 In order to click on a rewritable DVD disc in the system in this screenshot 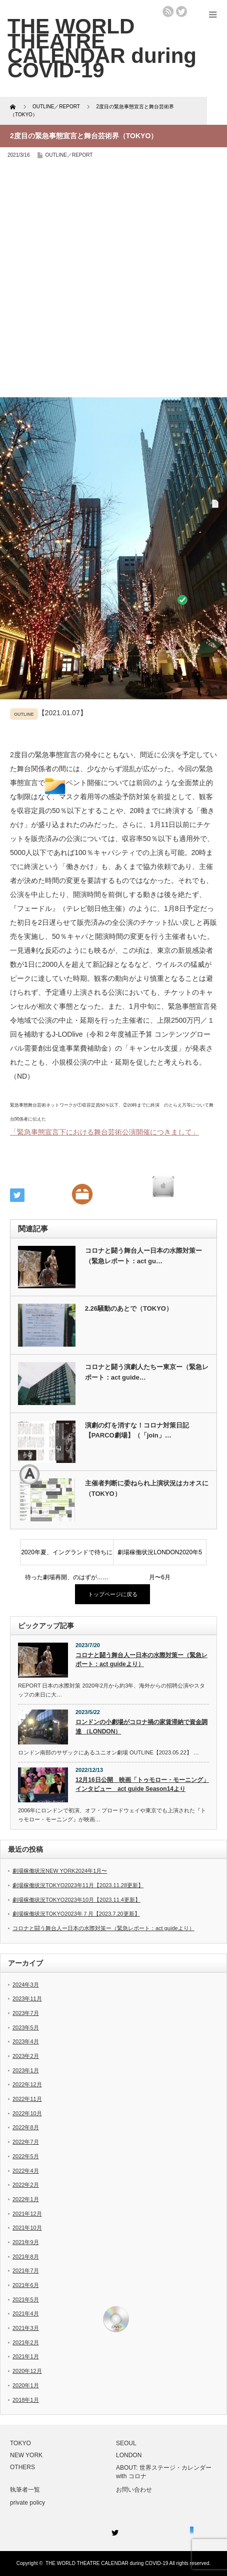, I will do `click(116, 2319)`.